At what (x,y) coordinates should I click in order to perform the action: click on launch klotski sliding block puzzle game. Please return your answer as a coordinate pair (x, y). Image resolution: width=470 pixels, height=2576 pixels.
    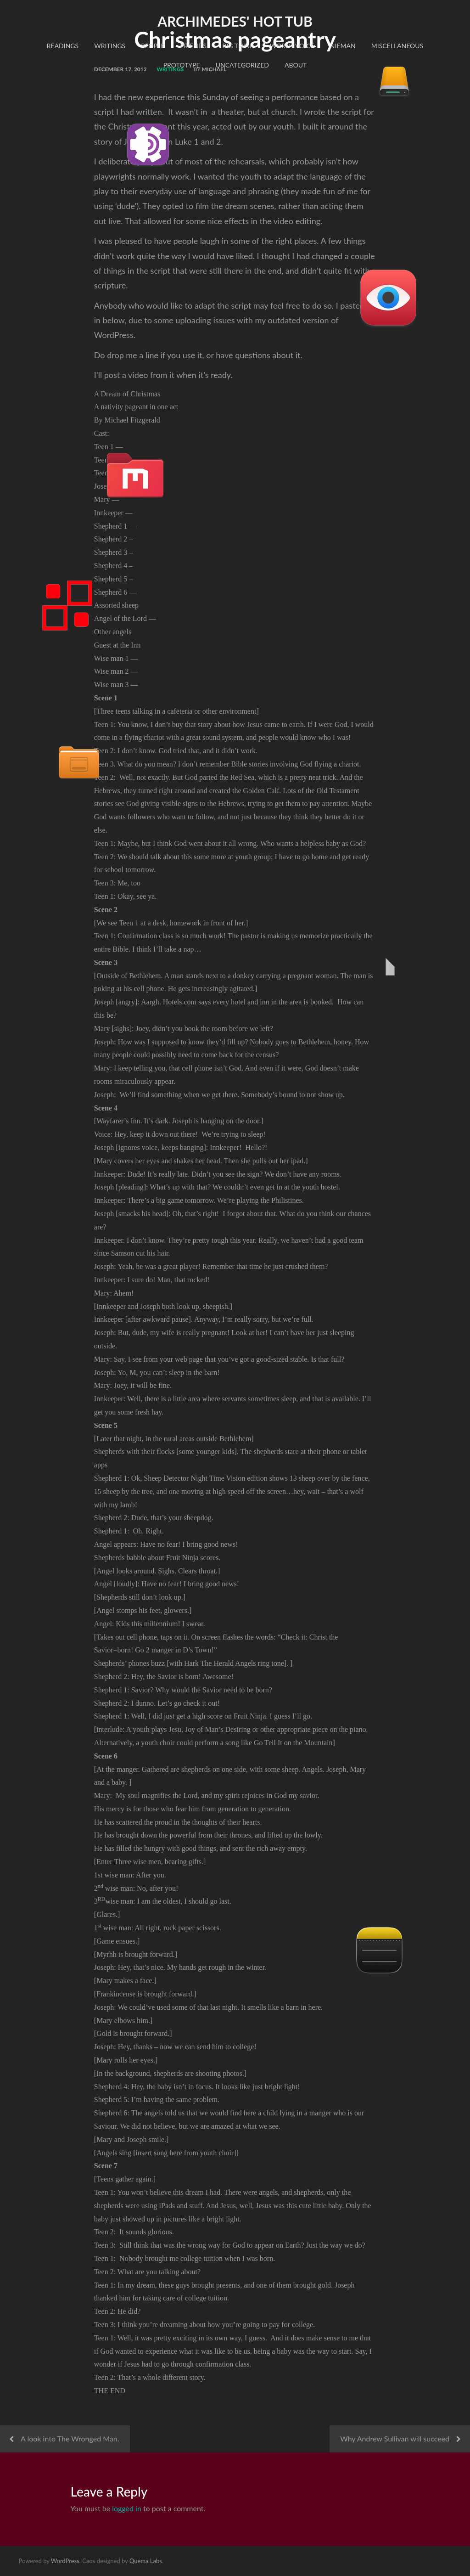
    Looking at the image, I should click on (67, 605).